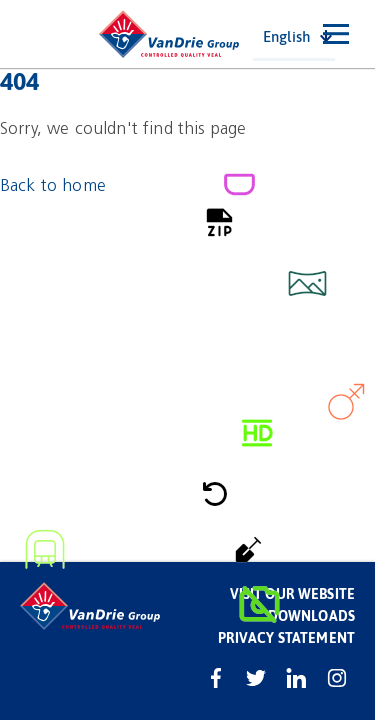  What do you see at coordinates (45, 551) in the screenshot?
I see `view subway or metro transit options` at bounding box center [45, 551].